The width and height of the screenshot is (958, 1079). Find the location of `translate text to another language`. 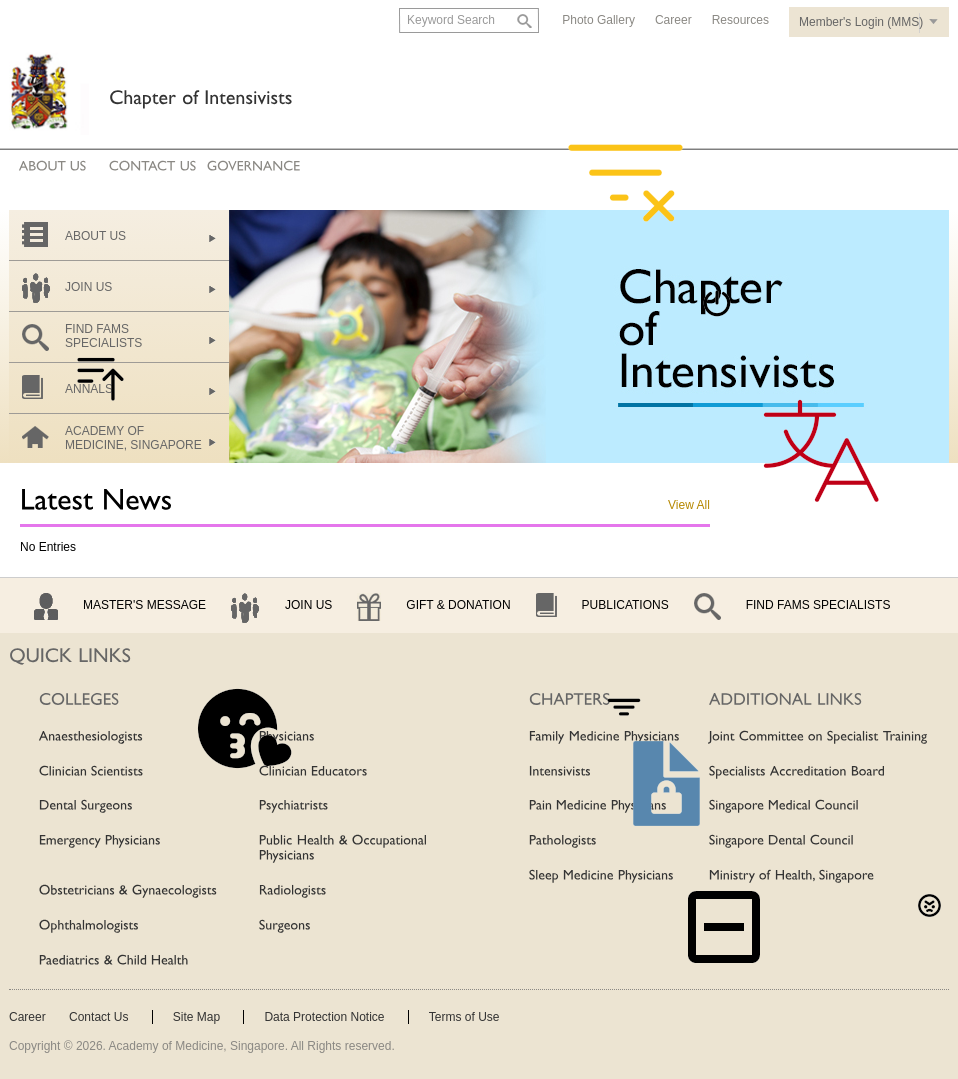

translate text to another language is located at coordinates (817, 453).